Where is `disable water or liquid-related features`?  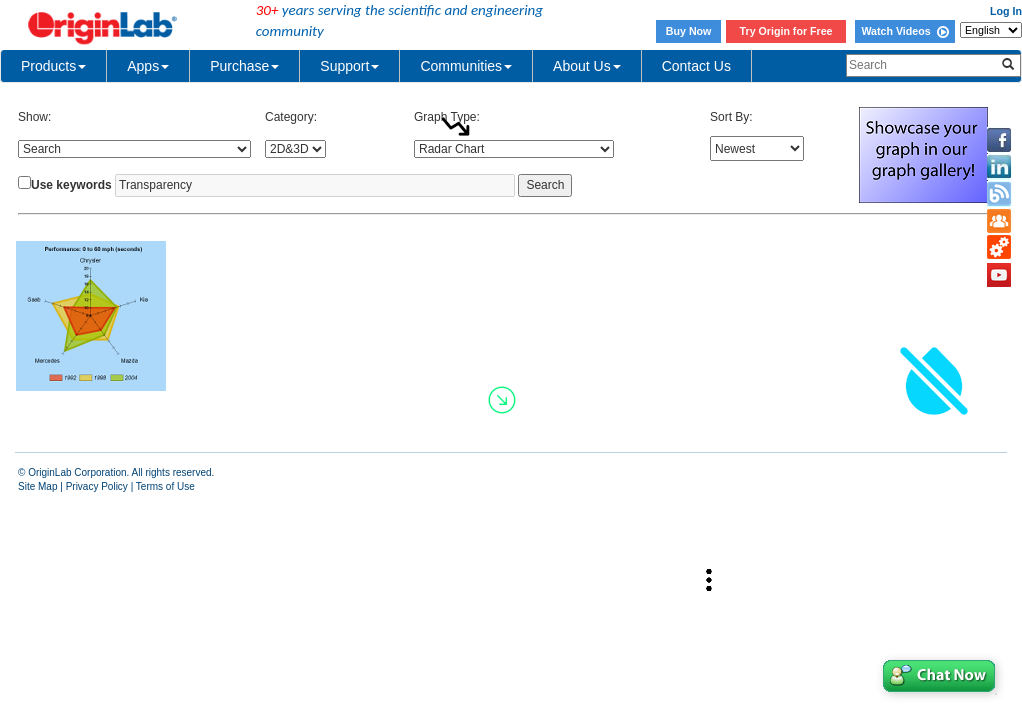 disable water or liquid-related features is located at coordinates (934, 381).